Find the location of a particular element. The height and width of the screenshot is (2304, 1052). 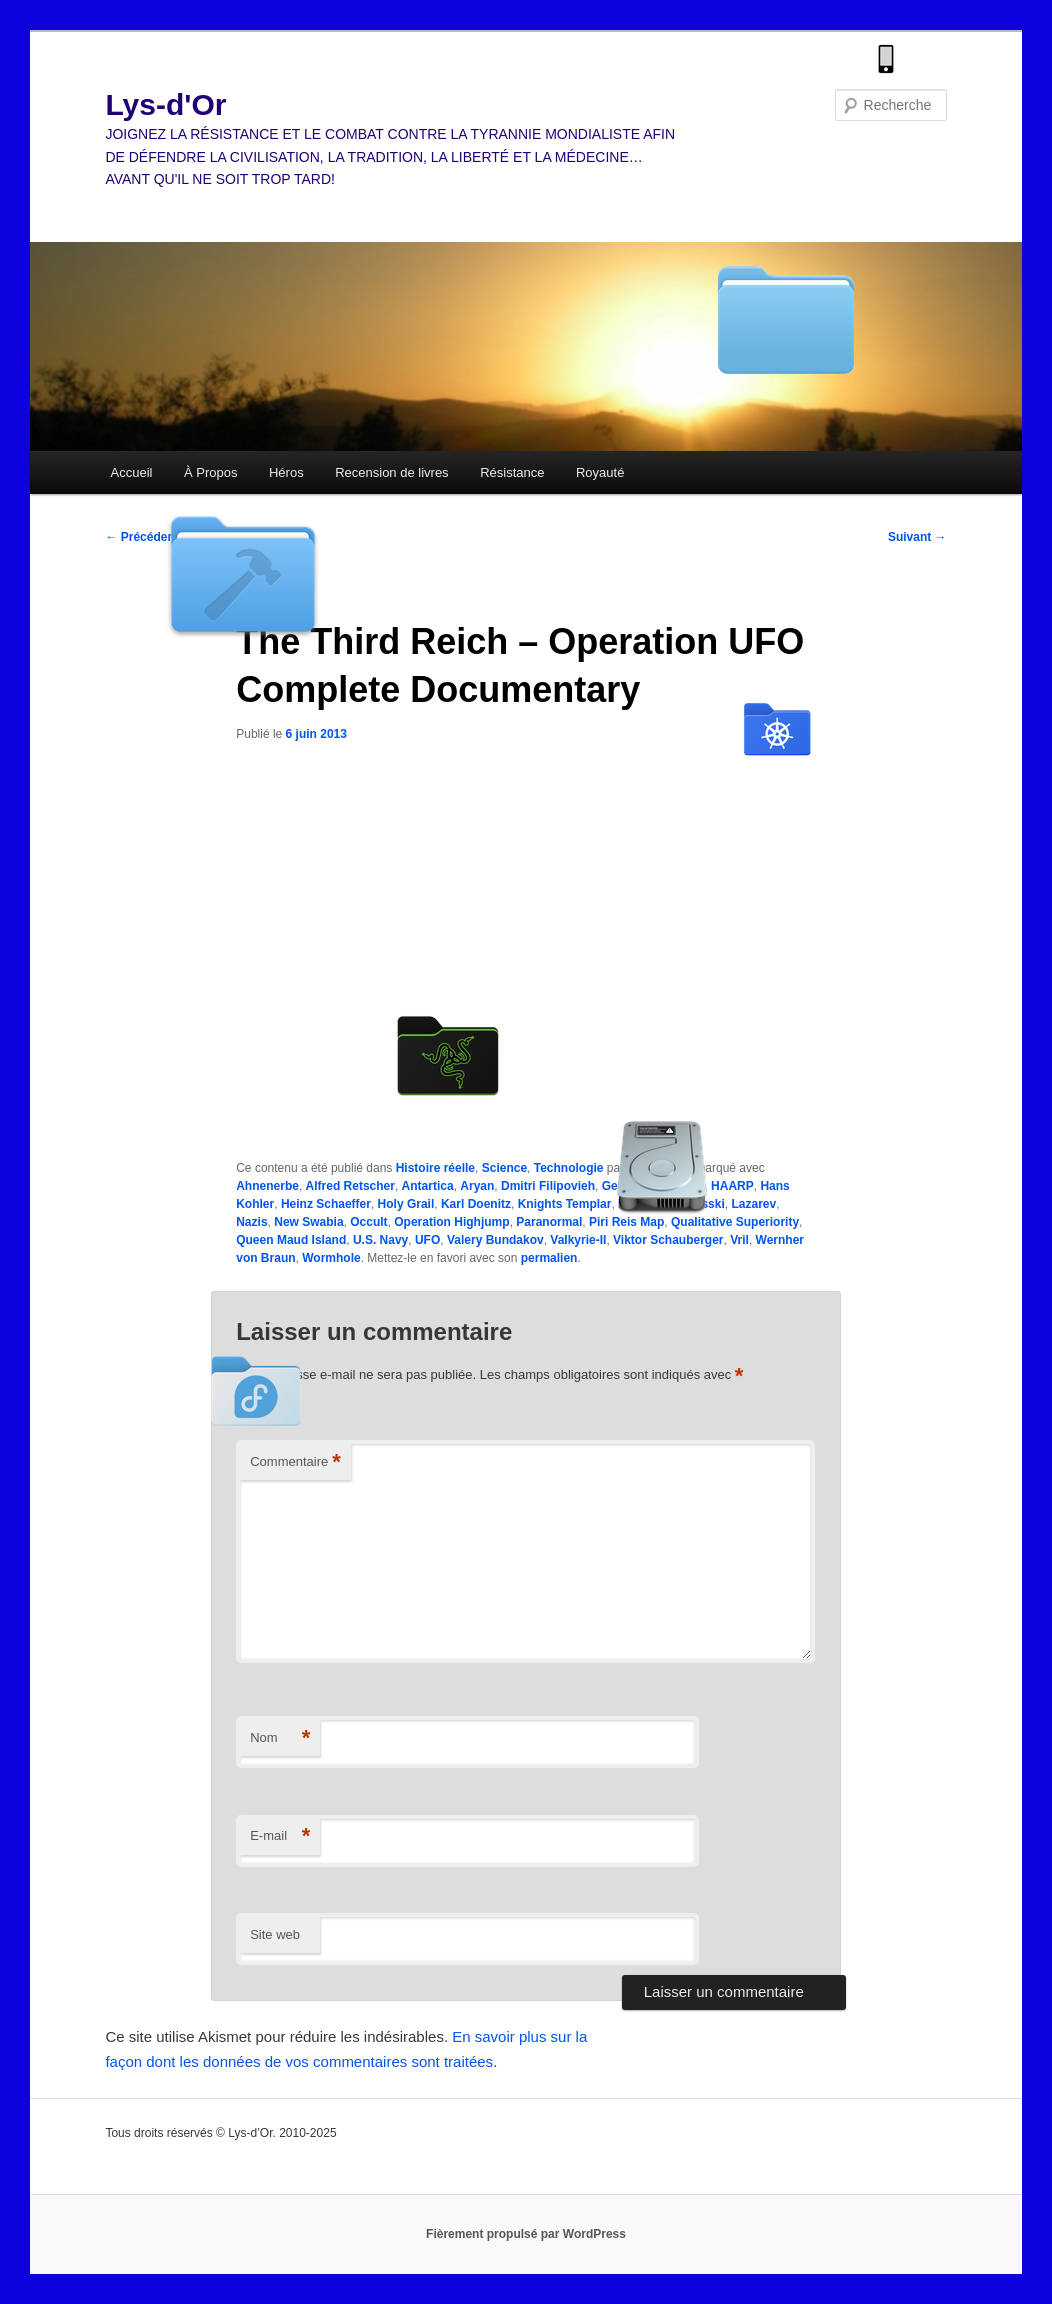

folder containing fedora linux system files is located at coordinates (255, 1393).